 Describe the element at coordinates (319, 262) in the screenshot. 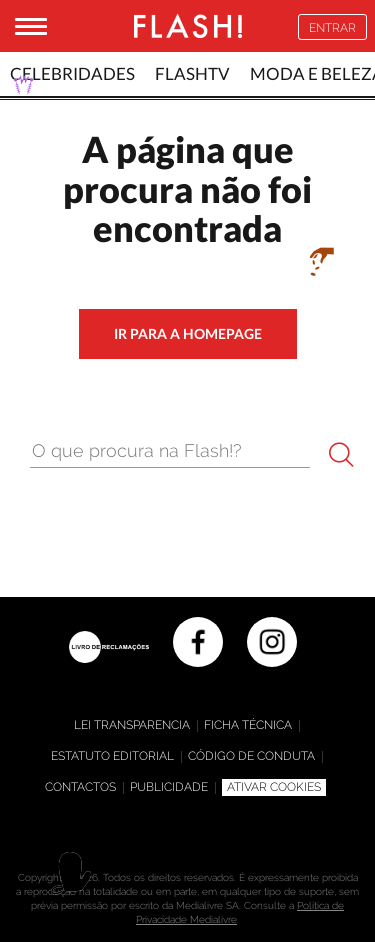

I see `make a payment or purchase` at that location.